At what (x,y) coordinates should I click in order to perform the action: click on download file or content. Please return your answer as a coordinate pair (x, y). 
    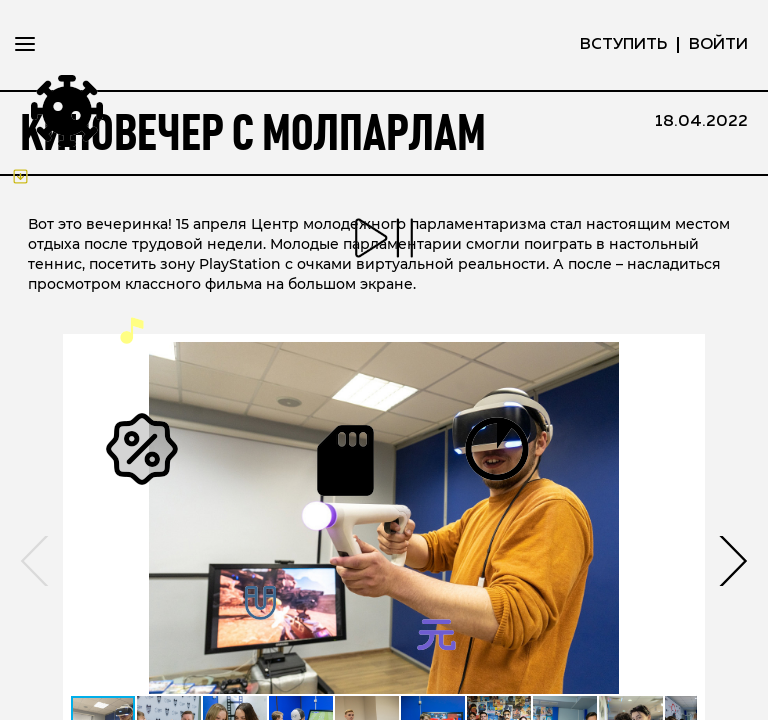
    Looking at the image, I should click on (20, 176).